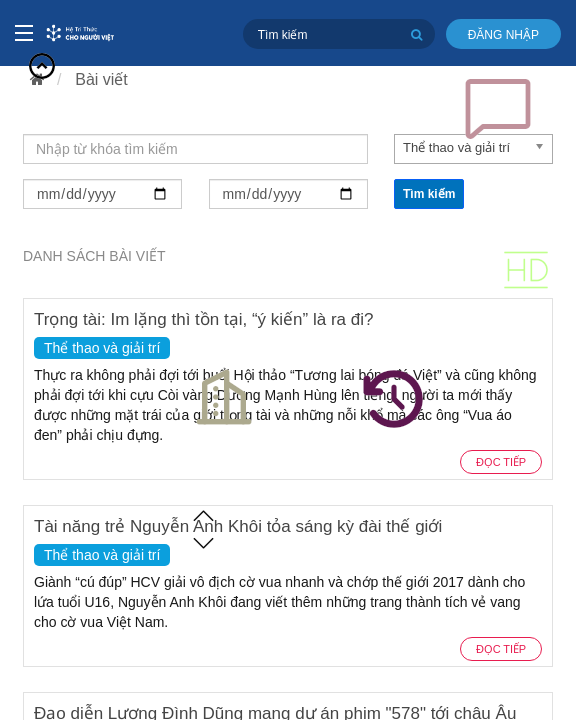 This screenshot has width=576, height=720. What do you see at coordinates (224, 397) in the screenshot?
I see `view corporate or business location` at bounding box center [224, 397].